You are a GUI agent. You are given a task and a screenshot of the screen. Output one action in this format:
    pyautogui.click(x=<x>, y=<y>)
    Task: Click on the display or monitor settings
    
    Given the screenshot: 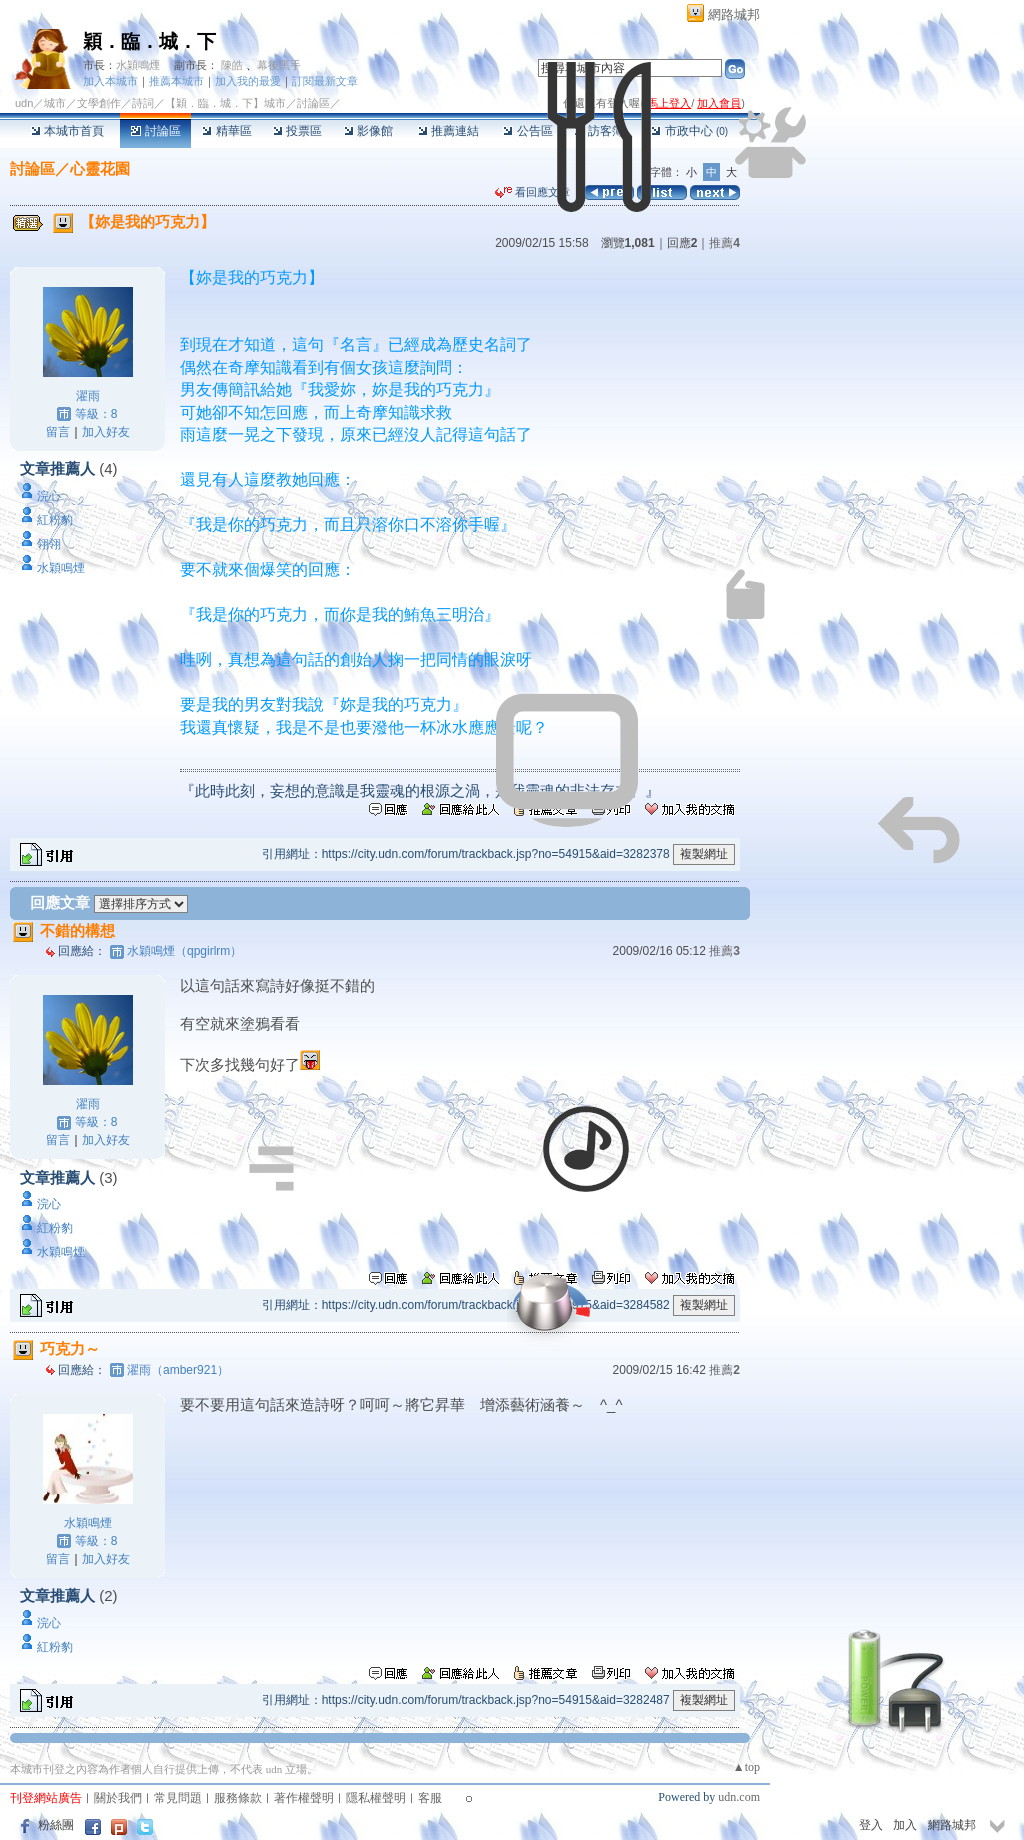 What is the action you would take?
    pyautogui.click(x=567, y=756)
    